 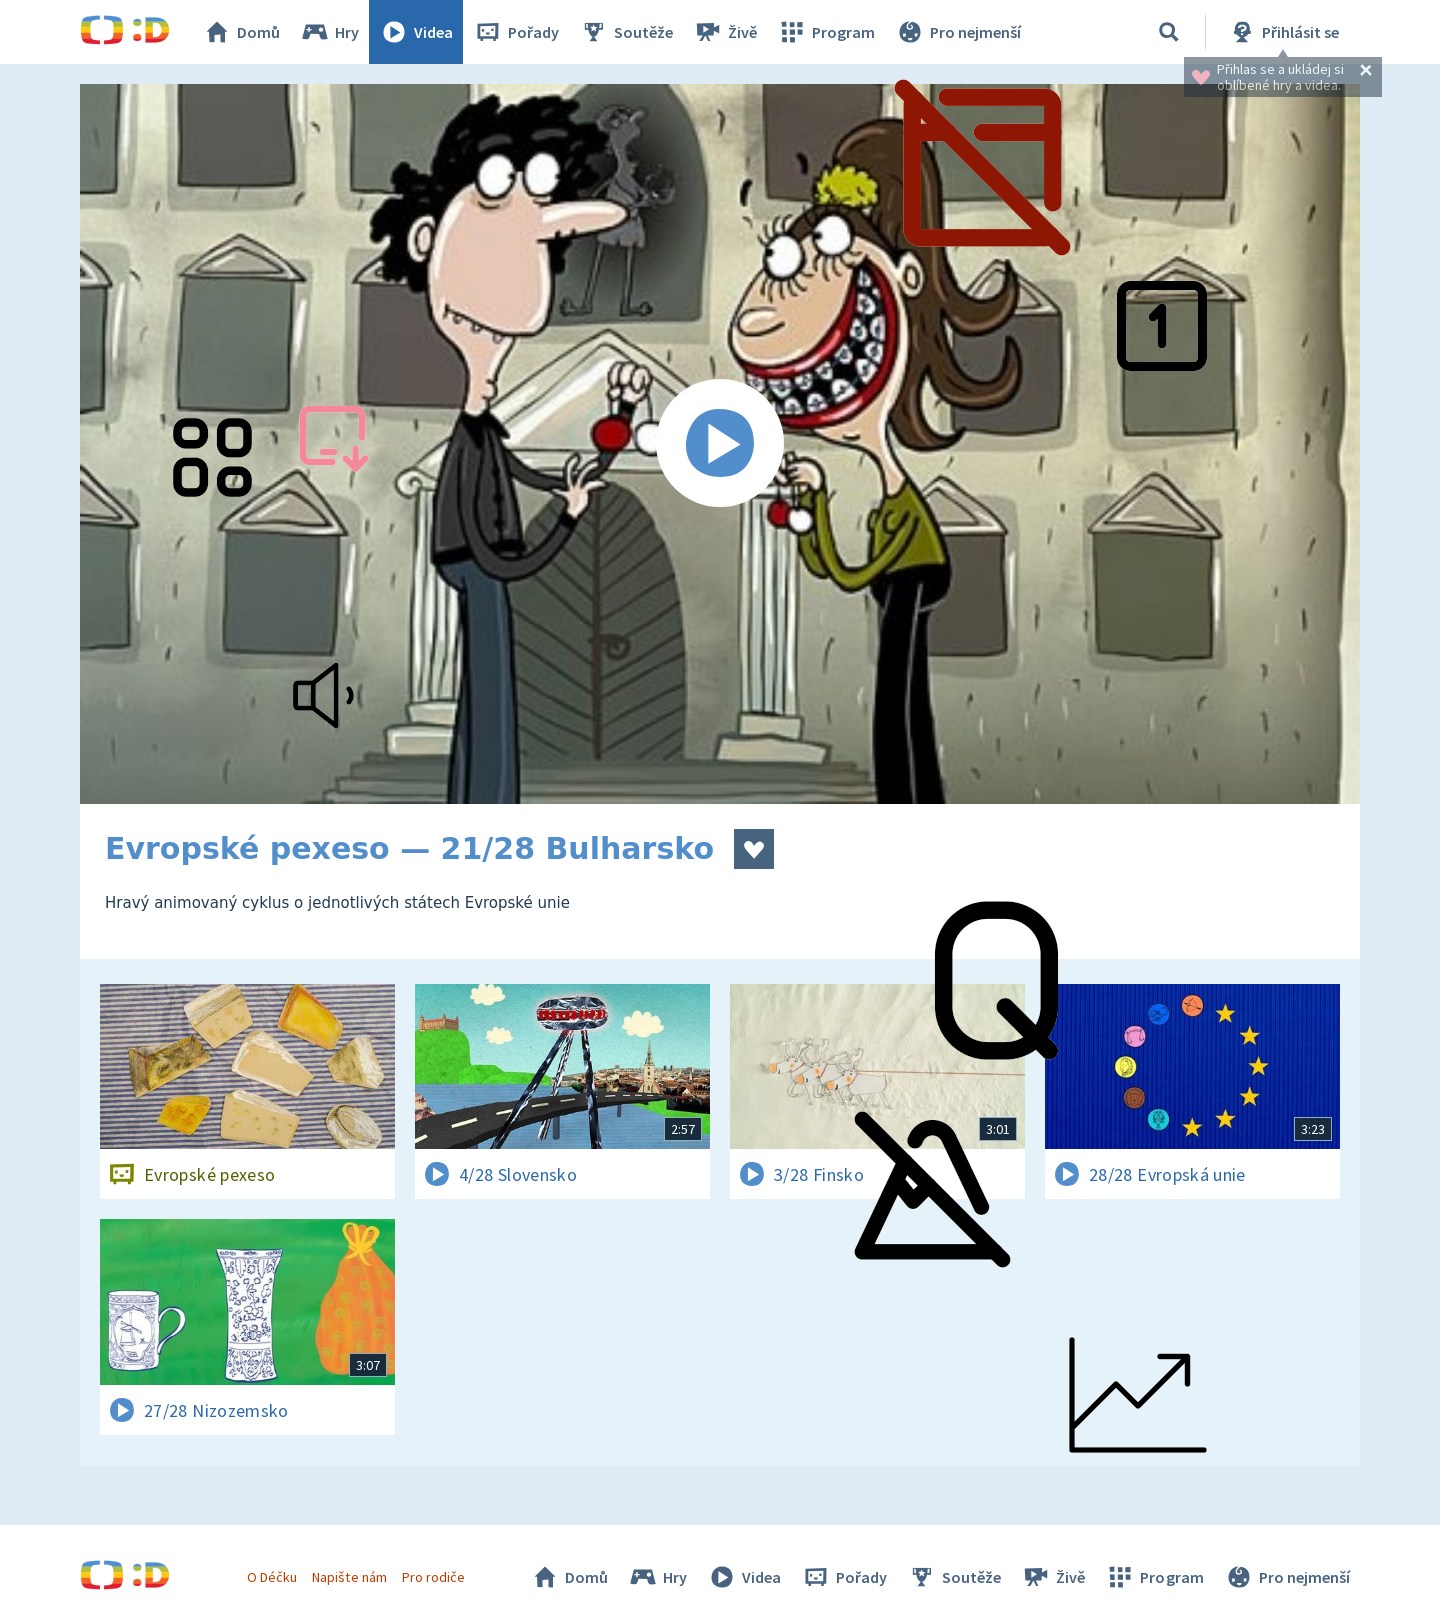 I want to click on indicates first step in a sequence, so click(x=1162, y=326).